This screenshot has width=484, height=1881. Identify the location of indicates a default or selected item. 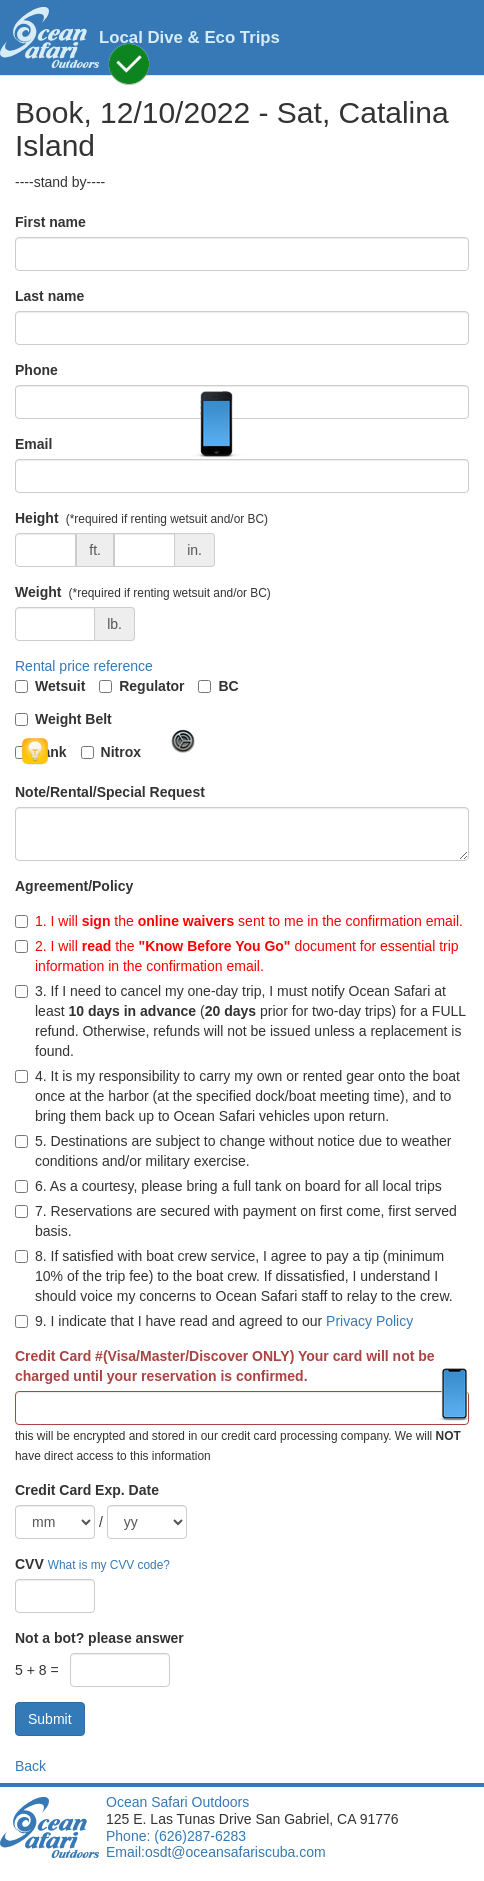
(129, 64).